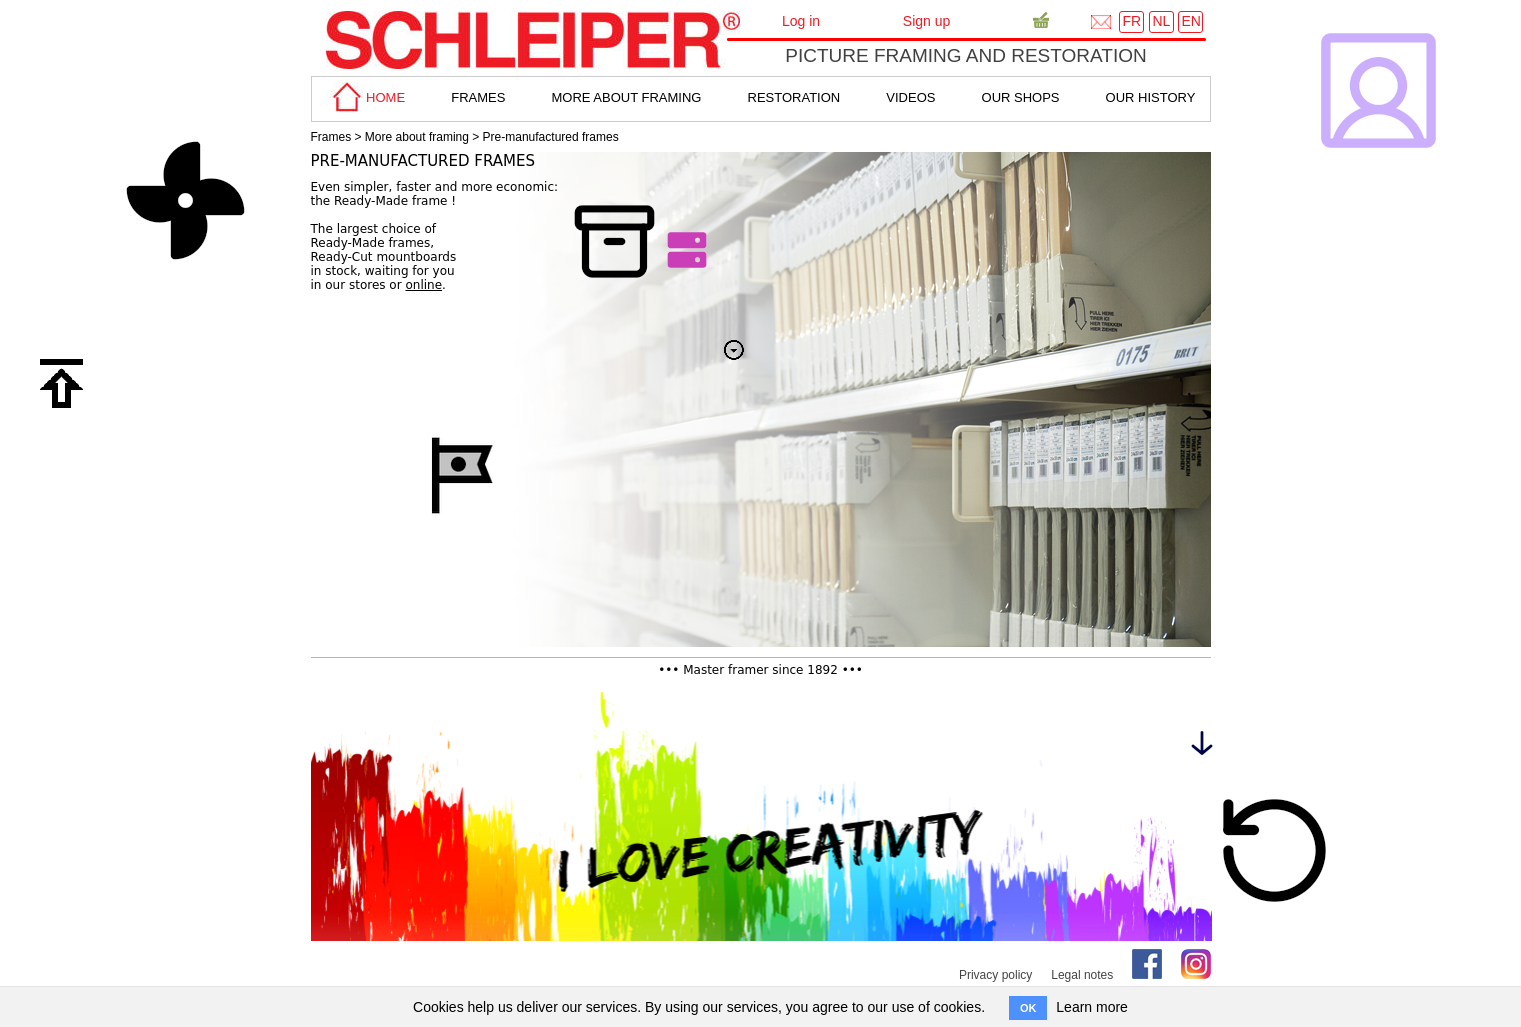 The height and width of the screenshot is (1027, 1521). I want to click on toggle fan or ventilation control, so click(185, 200).